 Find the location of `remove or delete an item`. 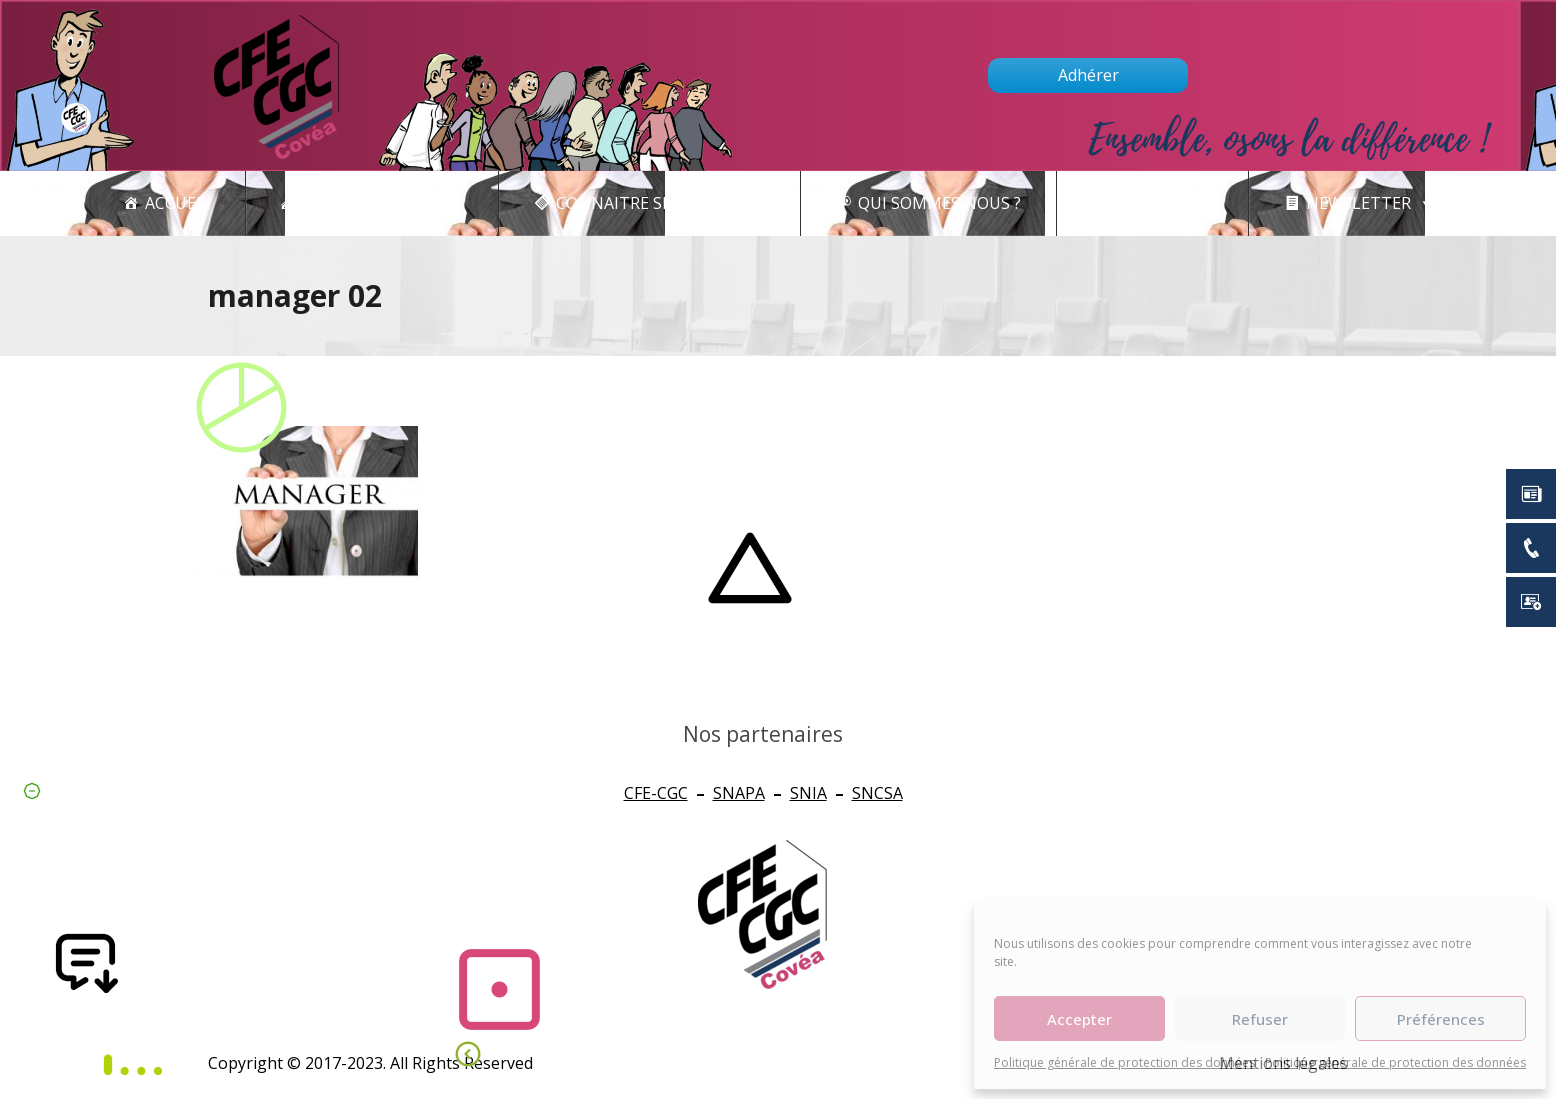

remove or delete an item is located at coordinates (32, 791).